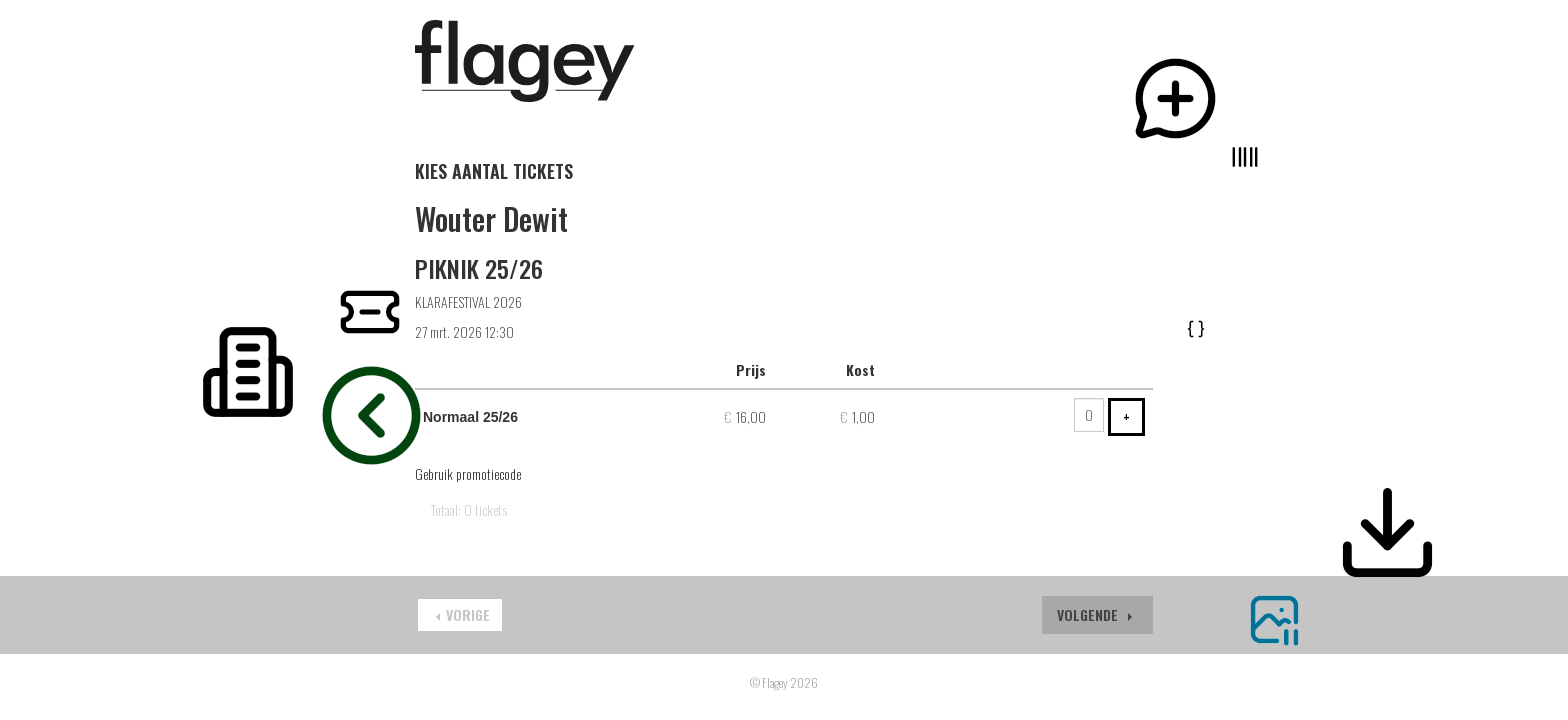 Image resolution: width=1568 pixels, height=720 pixels. I want to click on view office or workplace information, so click(248, 372).